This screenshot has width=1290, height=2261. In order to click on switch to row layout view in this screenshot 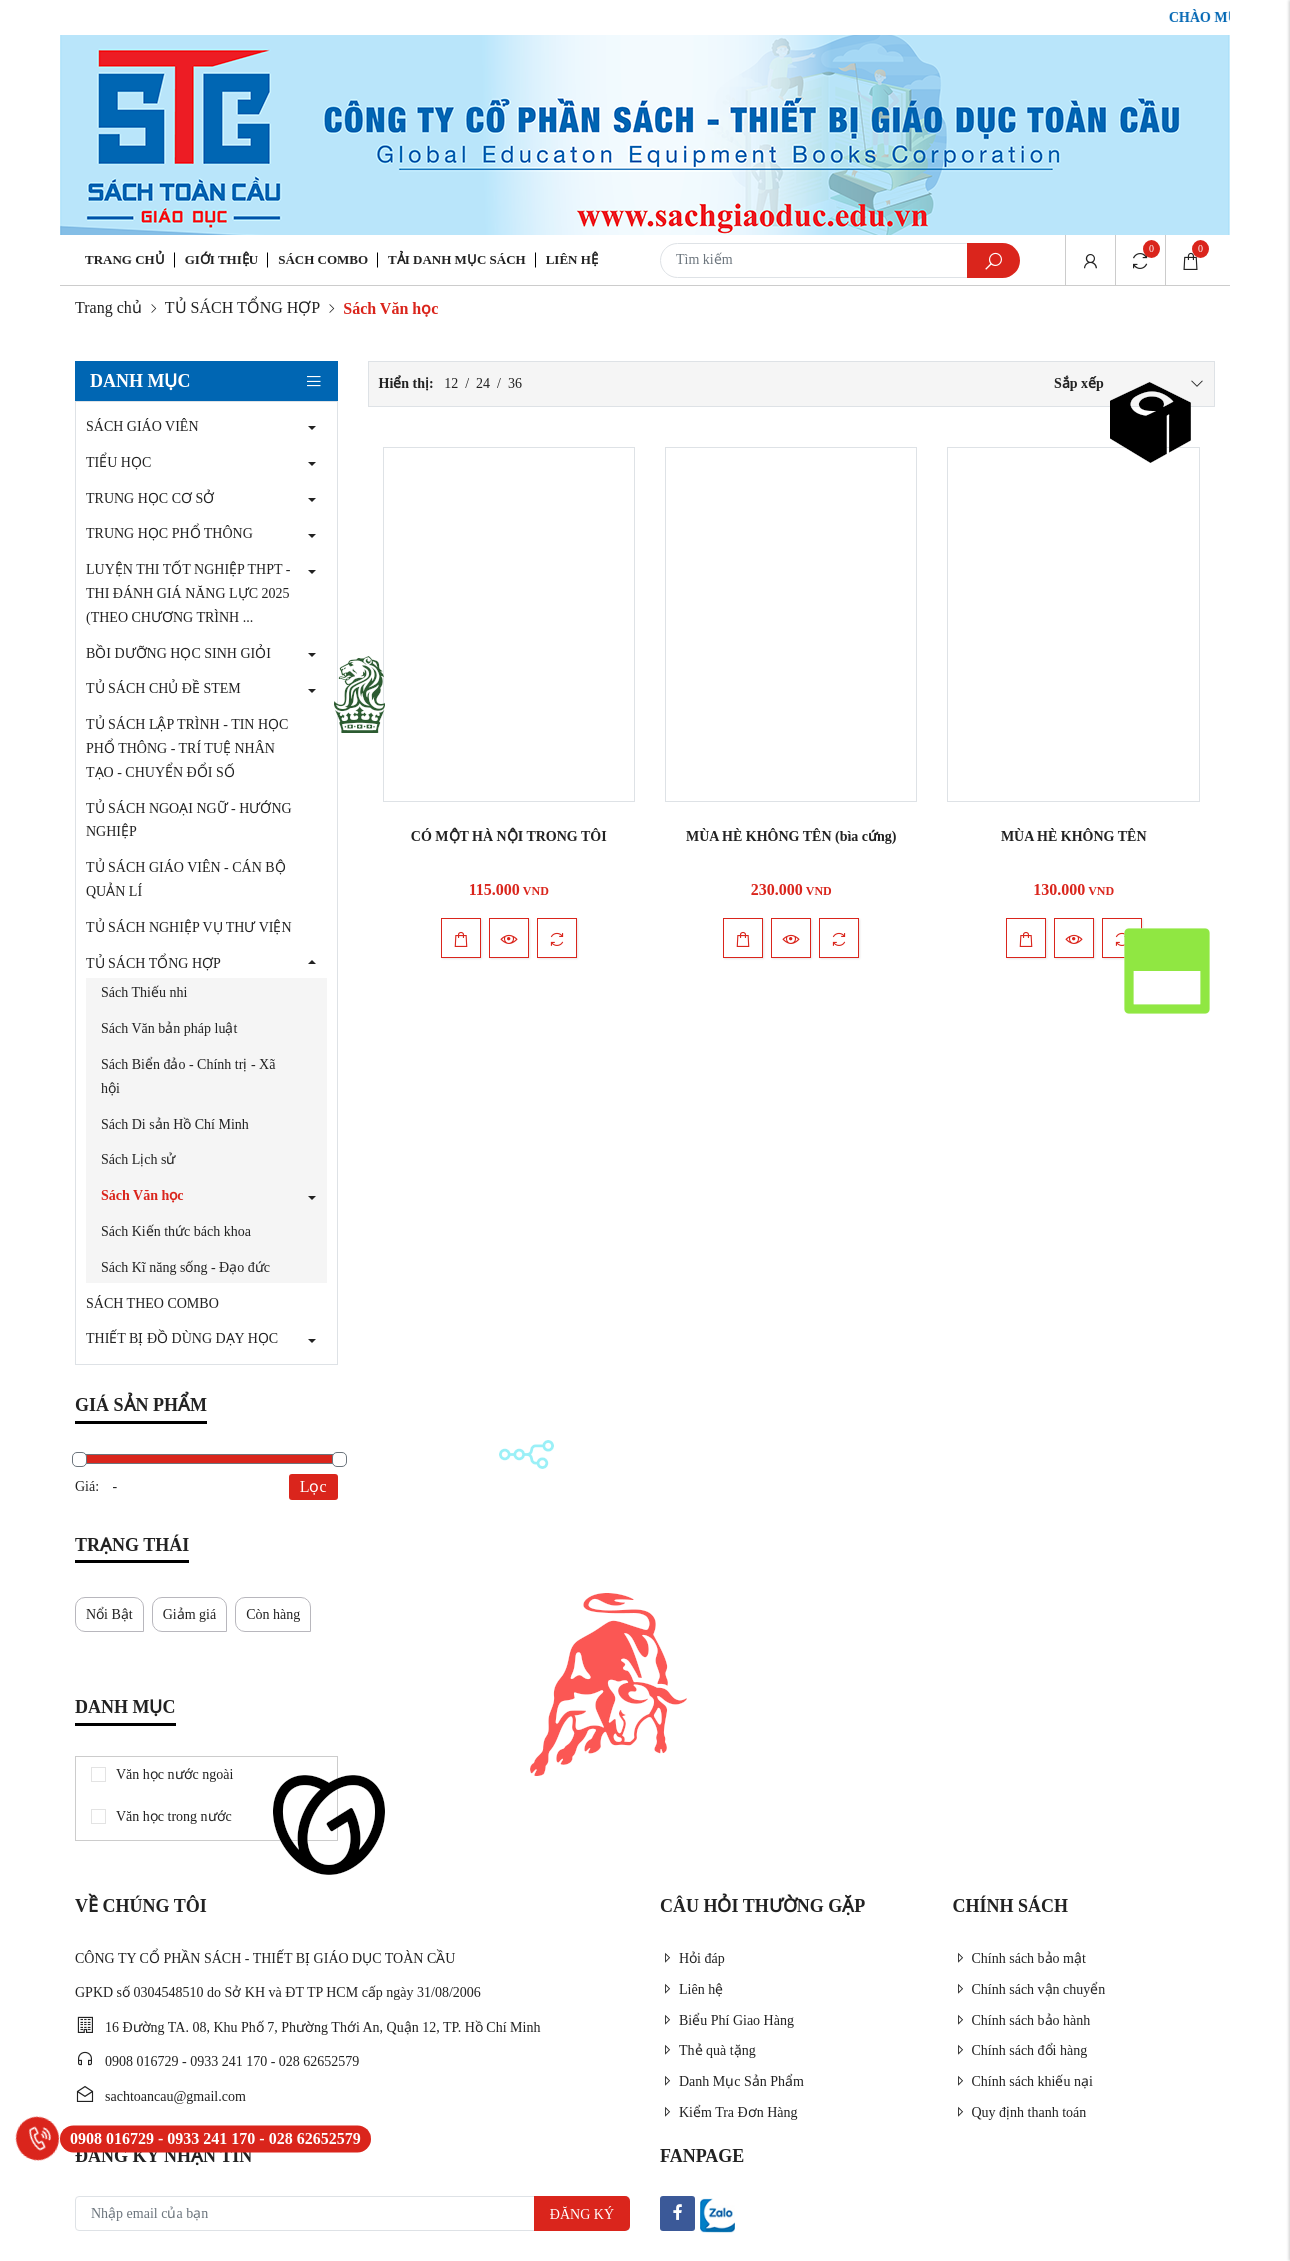, I will do `click(1167, 971)`.